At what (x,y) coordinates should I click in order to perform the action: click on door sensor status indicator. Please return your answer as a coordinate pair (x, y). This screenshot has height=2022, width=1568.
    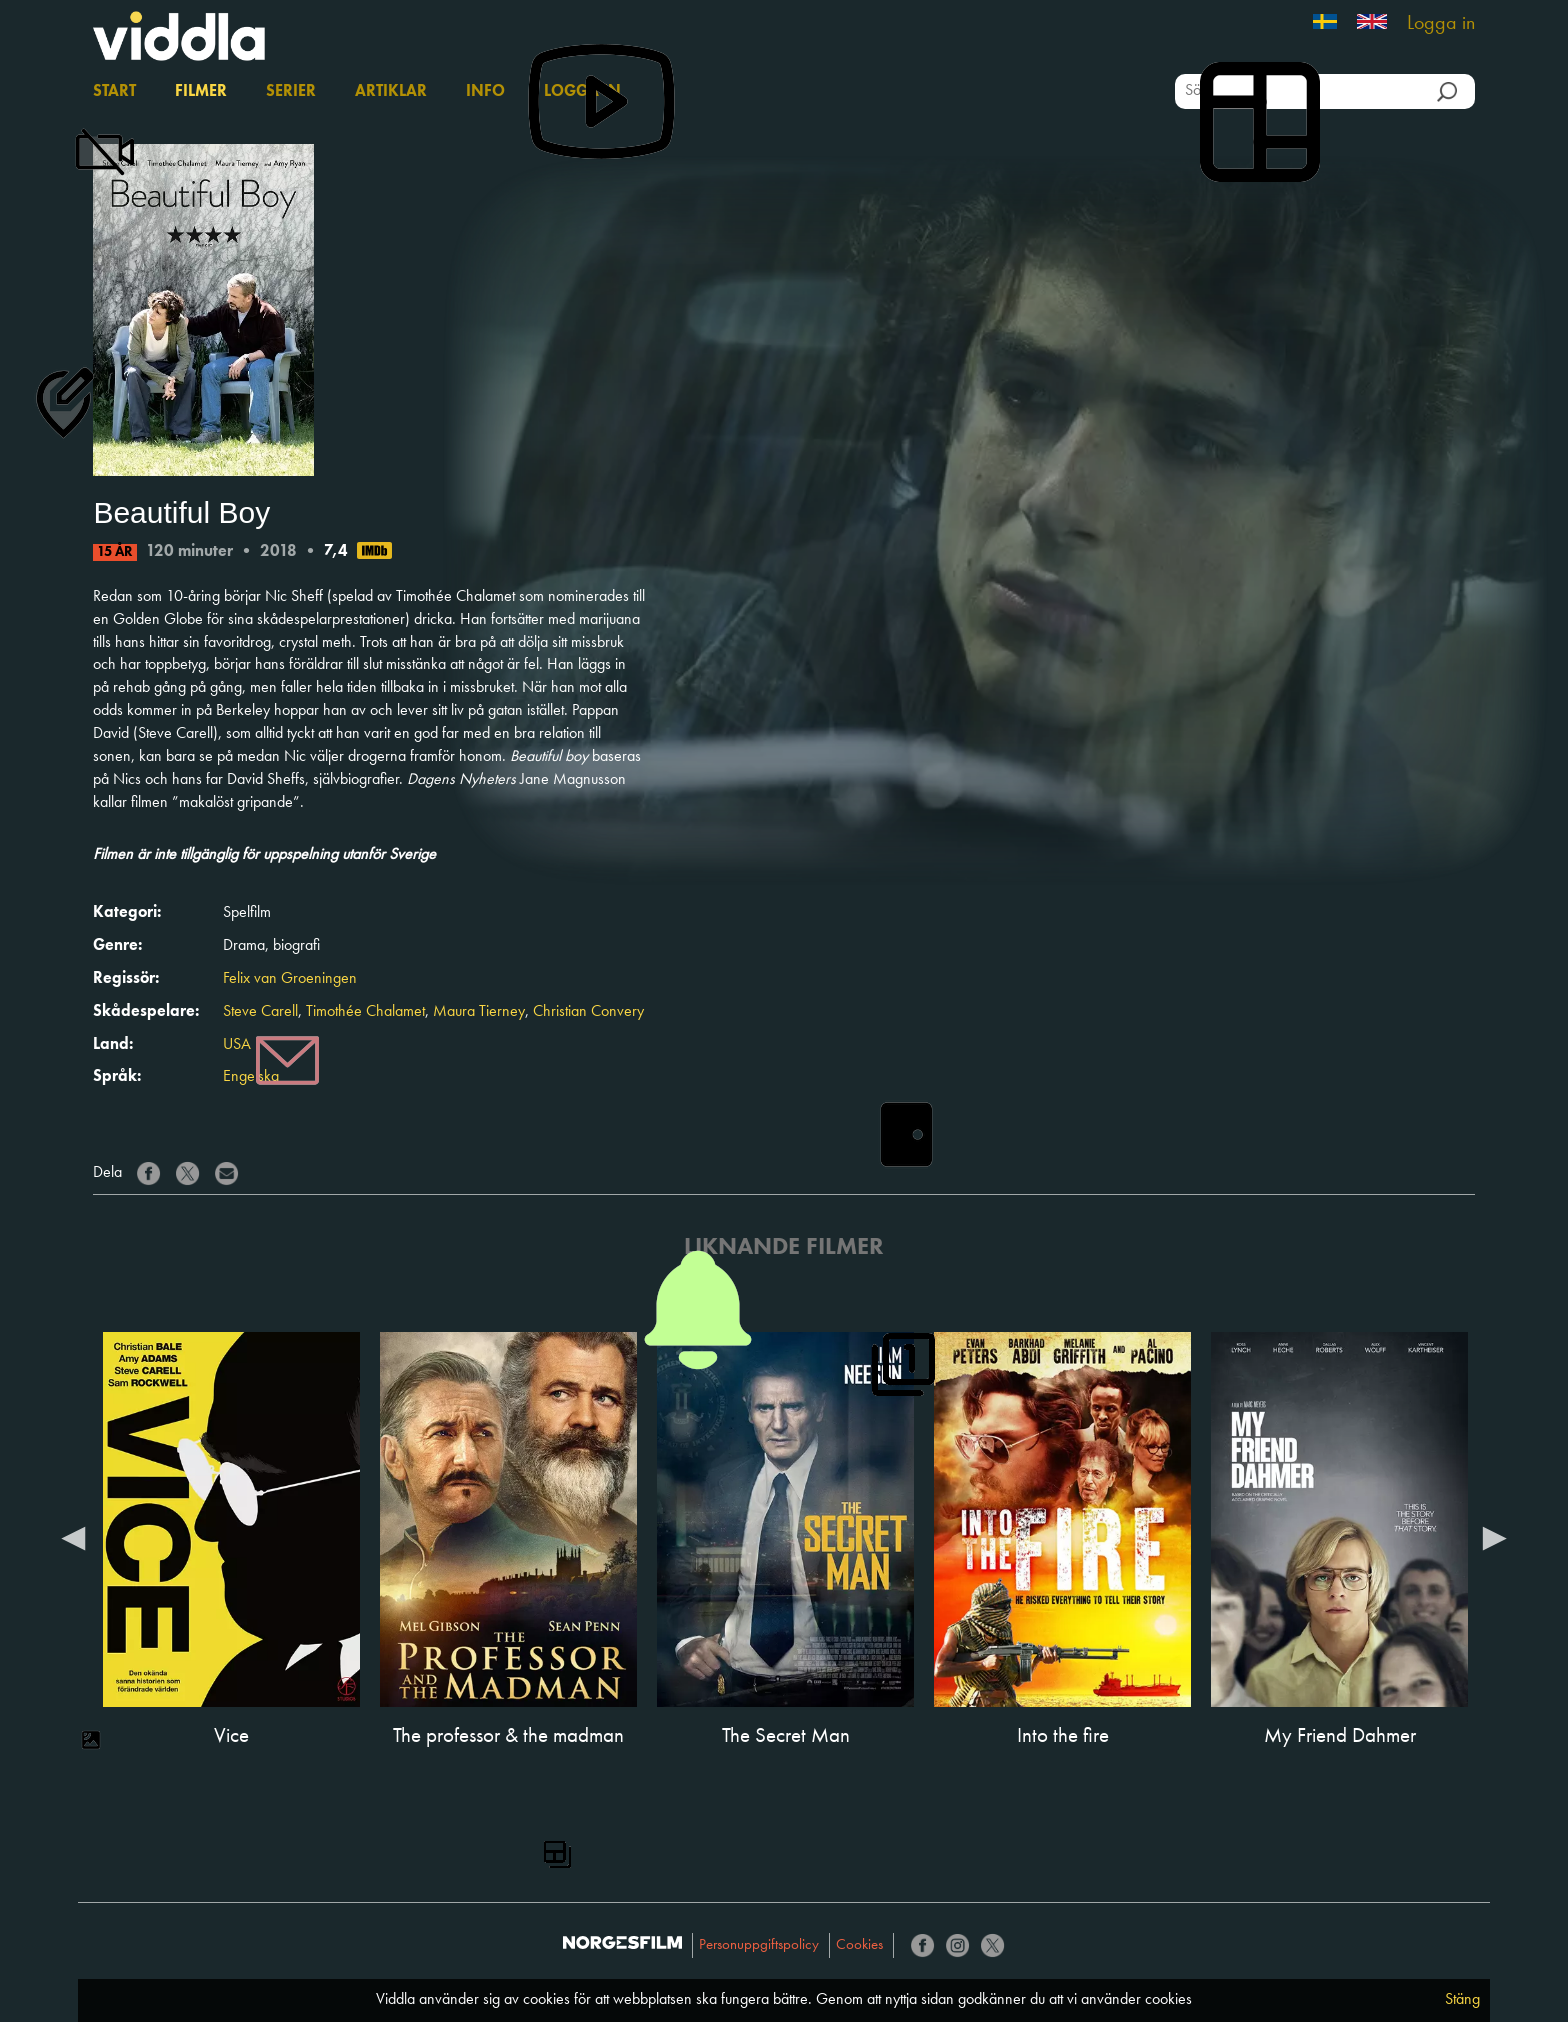
    Looking at the image, I should click on (906, 1134).